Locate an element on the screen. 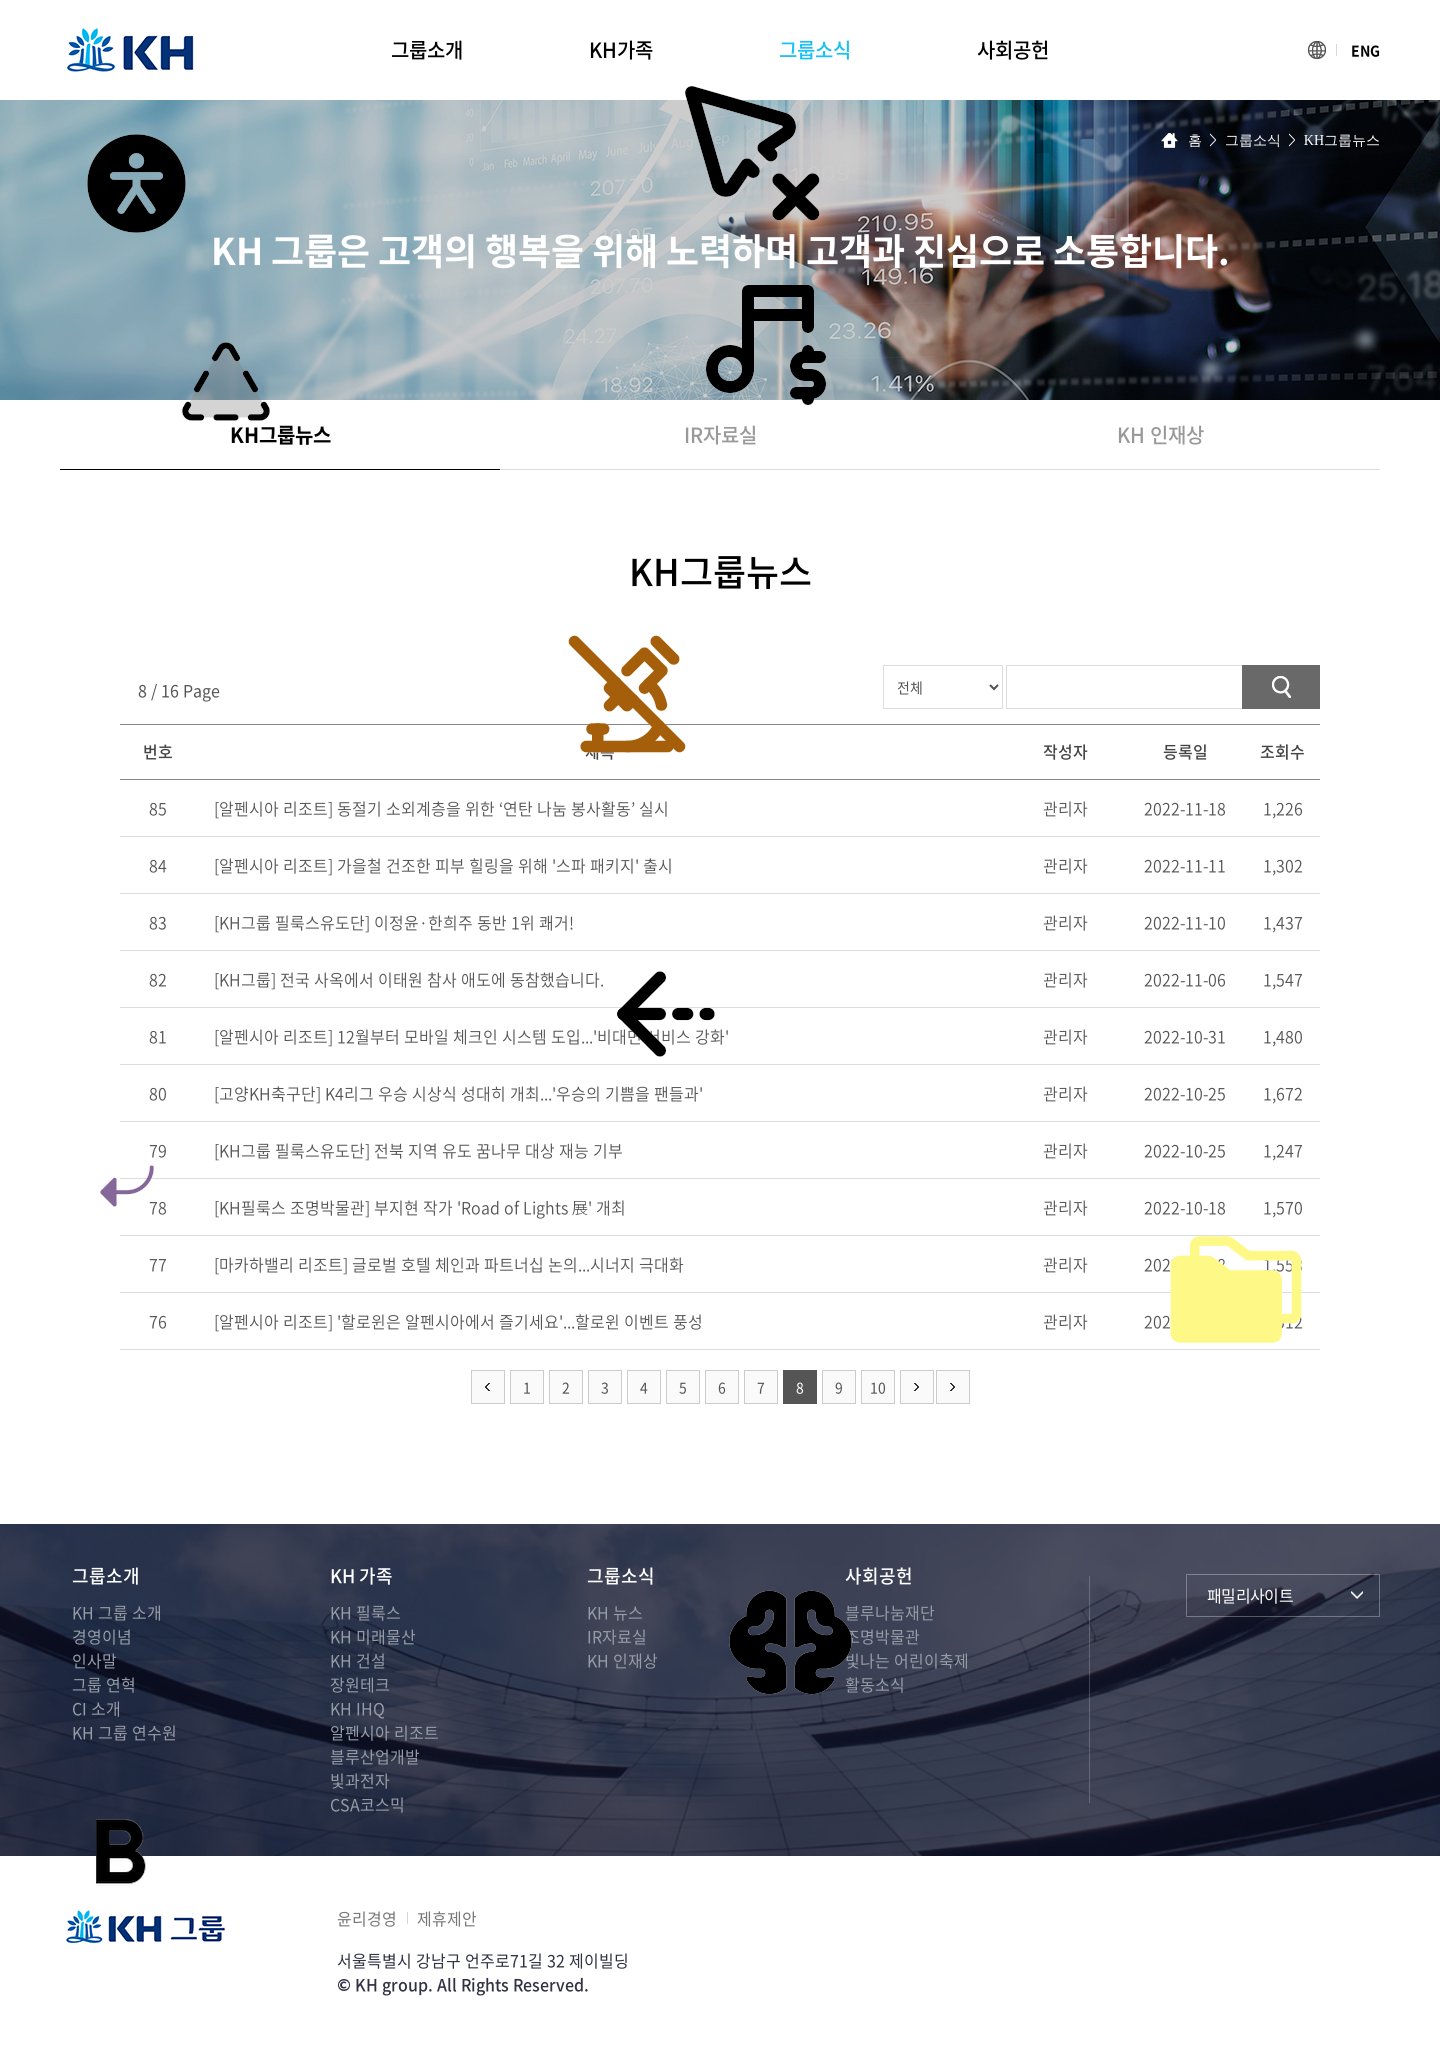 This screenshot has width=1440, height=2051. view user profile is located at coordinates (136, 183).